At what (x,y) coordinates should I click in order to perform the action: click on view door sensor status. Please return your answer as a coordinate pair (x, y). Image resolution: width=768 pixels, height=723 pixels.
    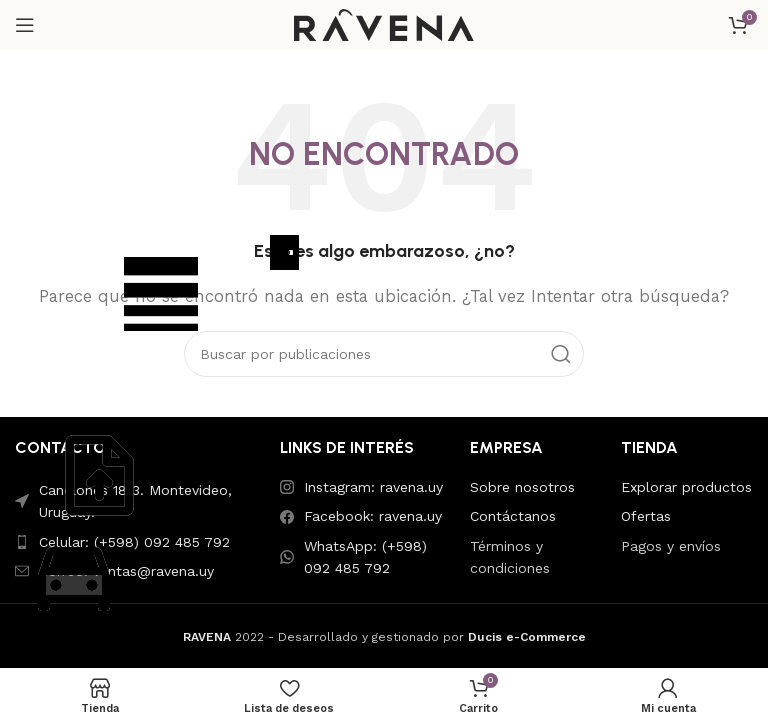
    Looking at the image, I should click on (284, 252).